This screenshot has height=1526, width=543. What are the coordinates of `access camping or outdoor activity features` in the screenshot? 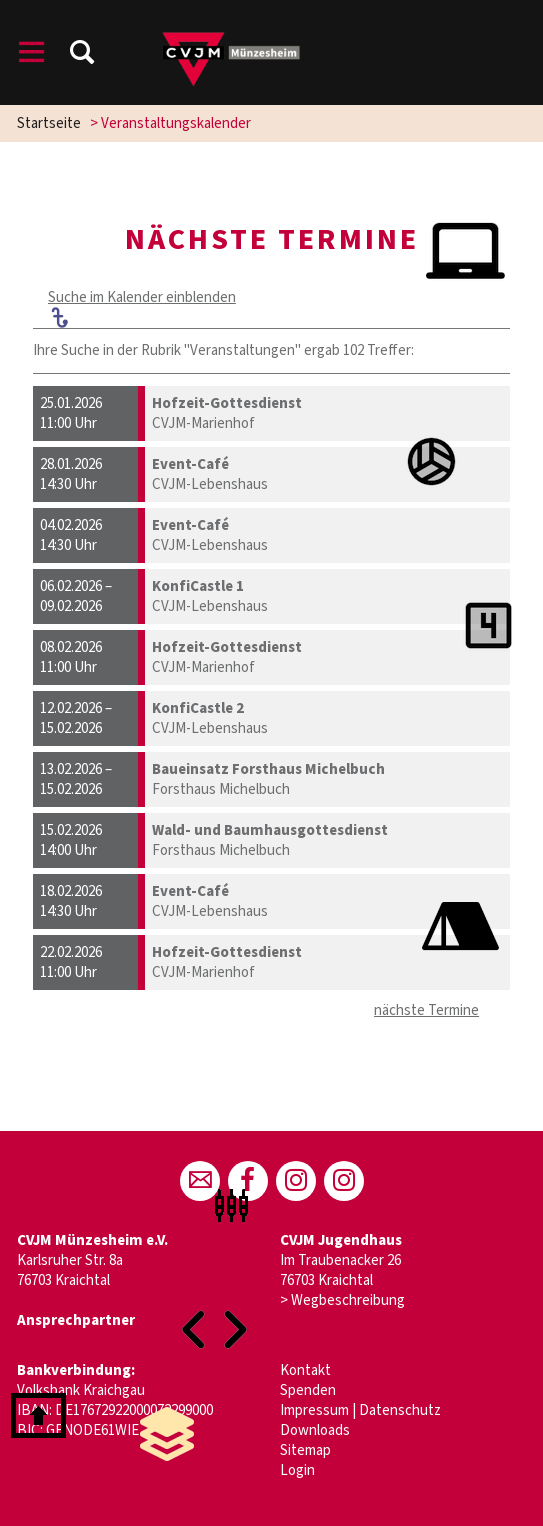 It's located at (460, 928).